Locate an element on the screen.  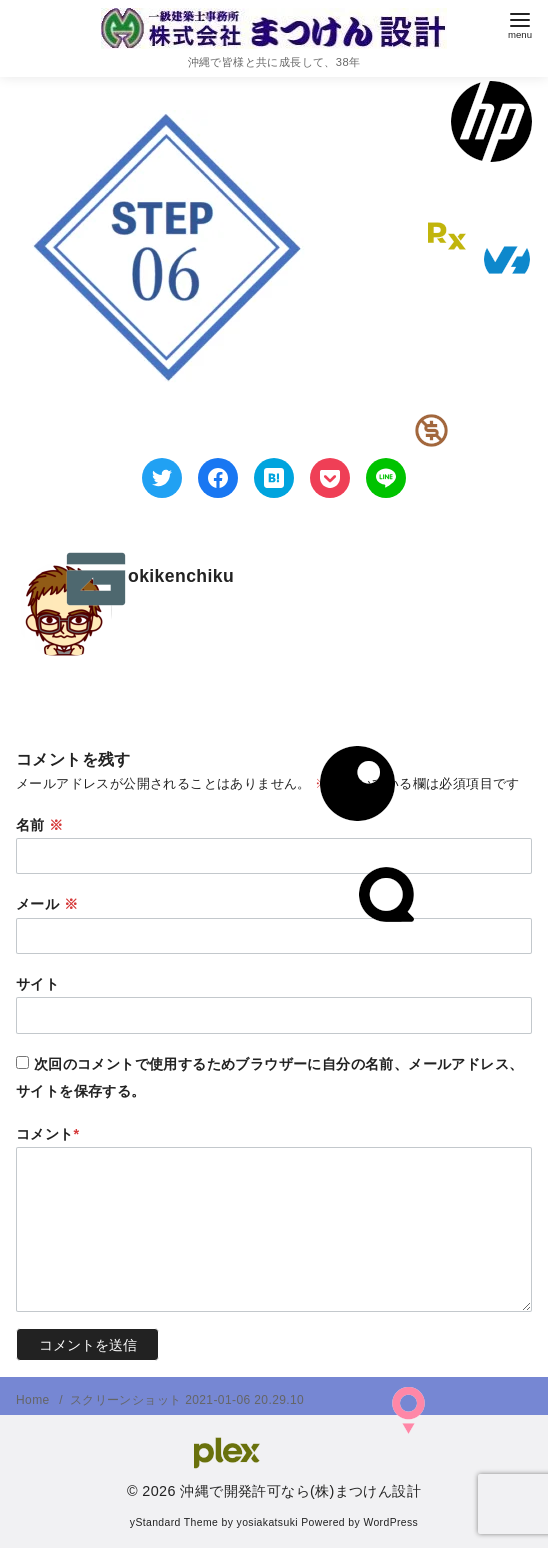
request a refund for a transaction is located at coordinates (96, 579).